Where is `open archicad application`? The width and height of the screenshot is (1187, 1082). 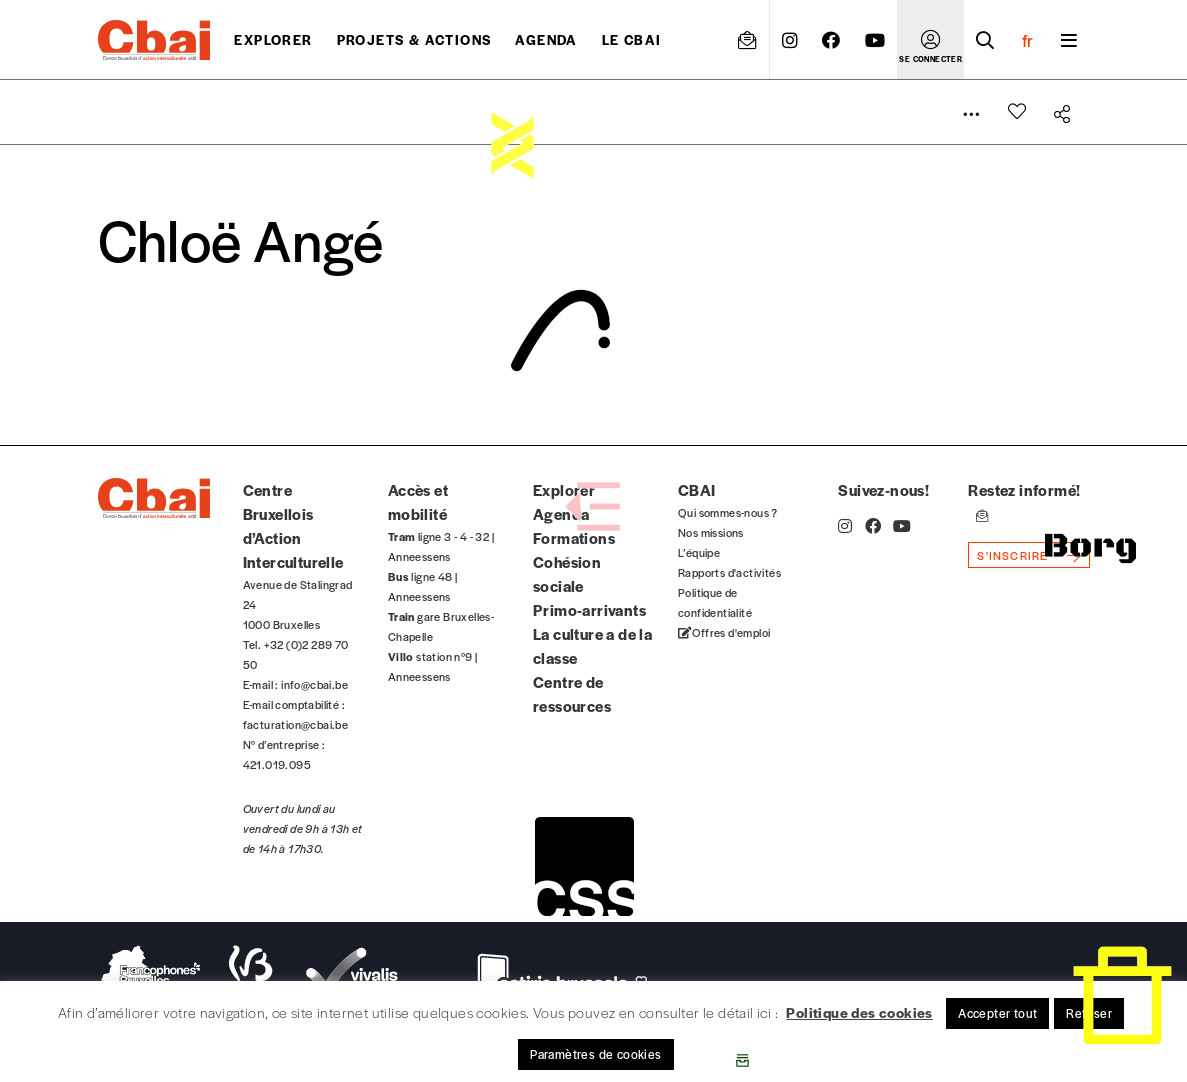 open archicad application is located at coordinates (560, 330).